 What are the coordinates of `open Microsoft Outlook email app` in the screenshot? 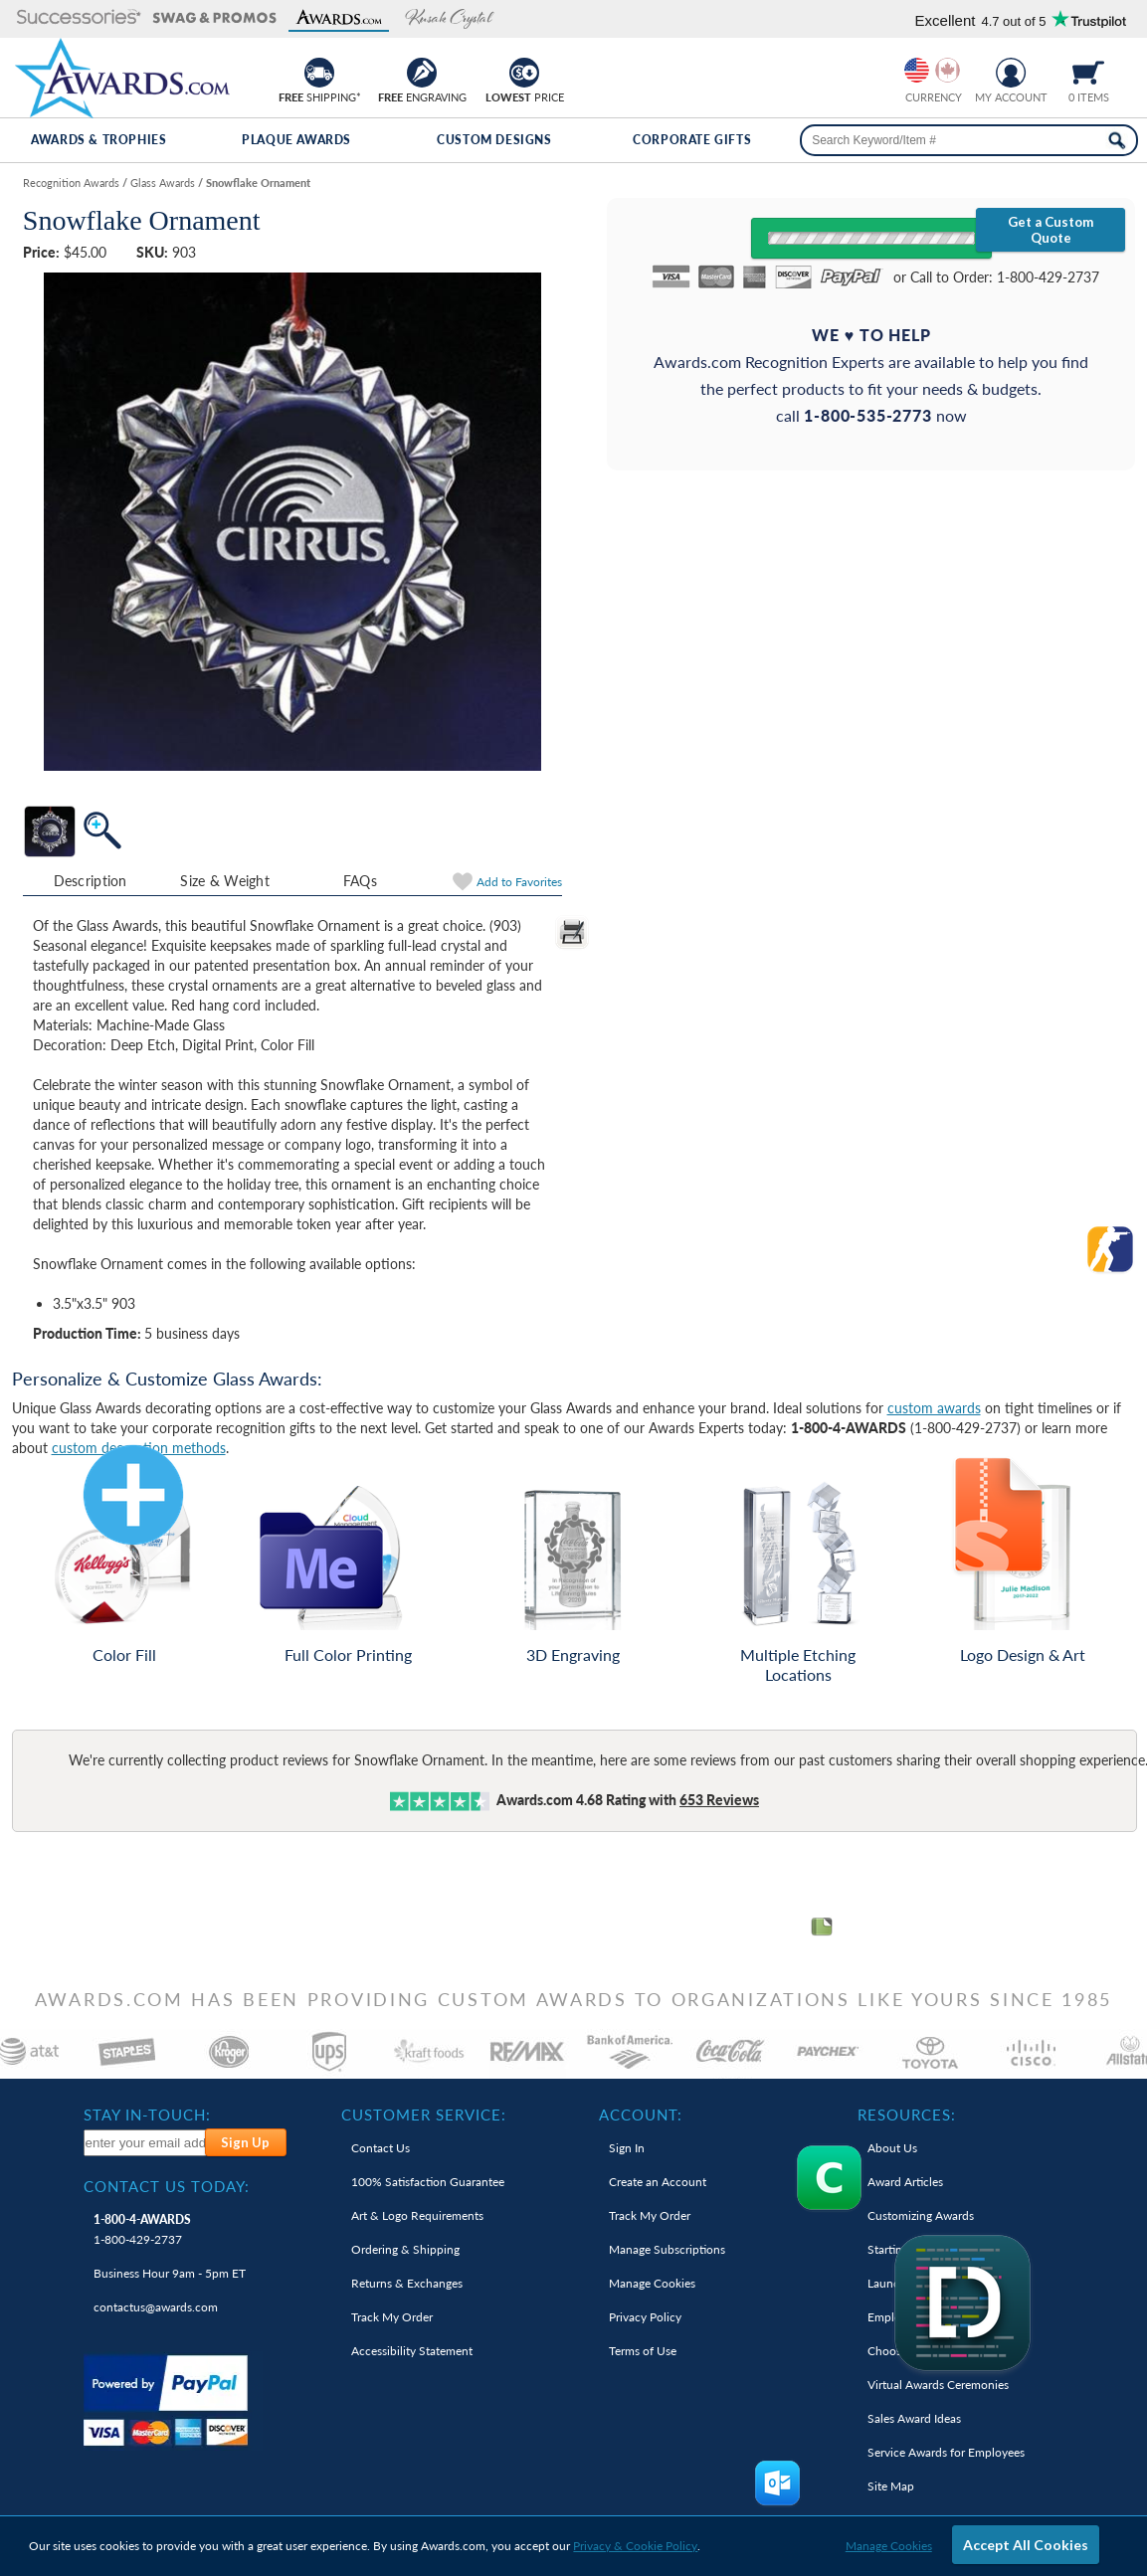 It's located at (777, 2483).